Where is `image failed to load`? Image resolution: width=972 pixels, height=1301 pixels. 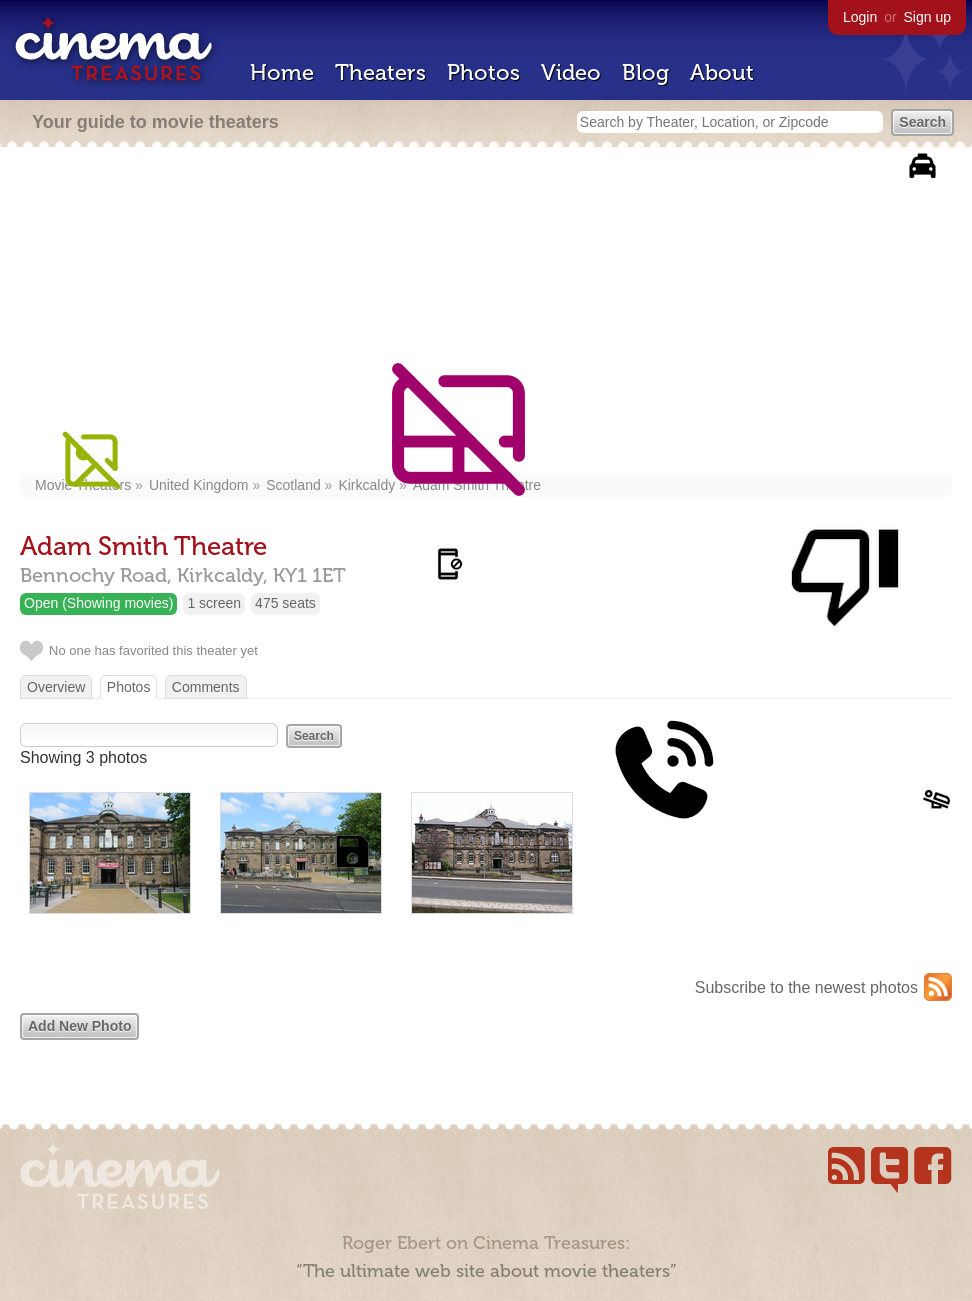
image failed to load is located at coordinates (91, 460).